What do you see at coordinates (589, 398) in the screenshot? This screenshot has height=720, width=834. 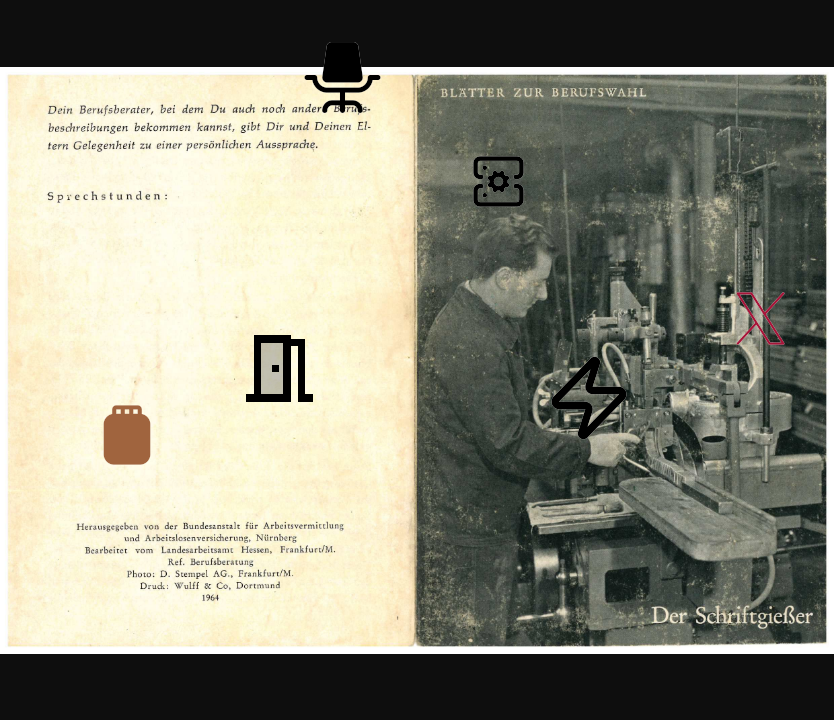 I see `indicates a quick action or instant feature` at bounding box center [589, 398].